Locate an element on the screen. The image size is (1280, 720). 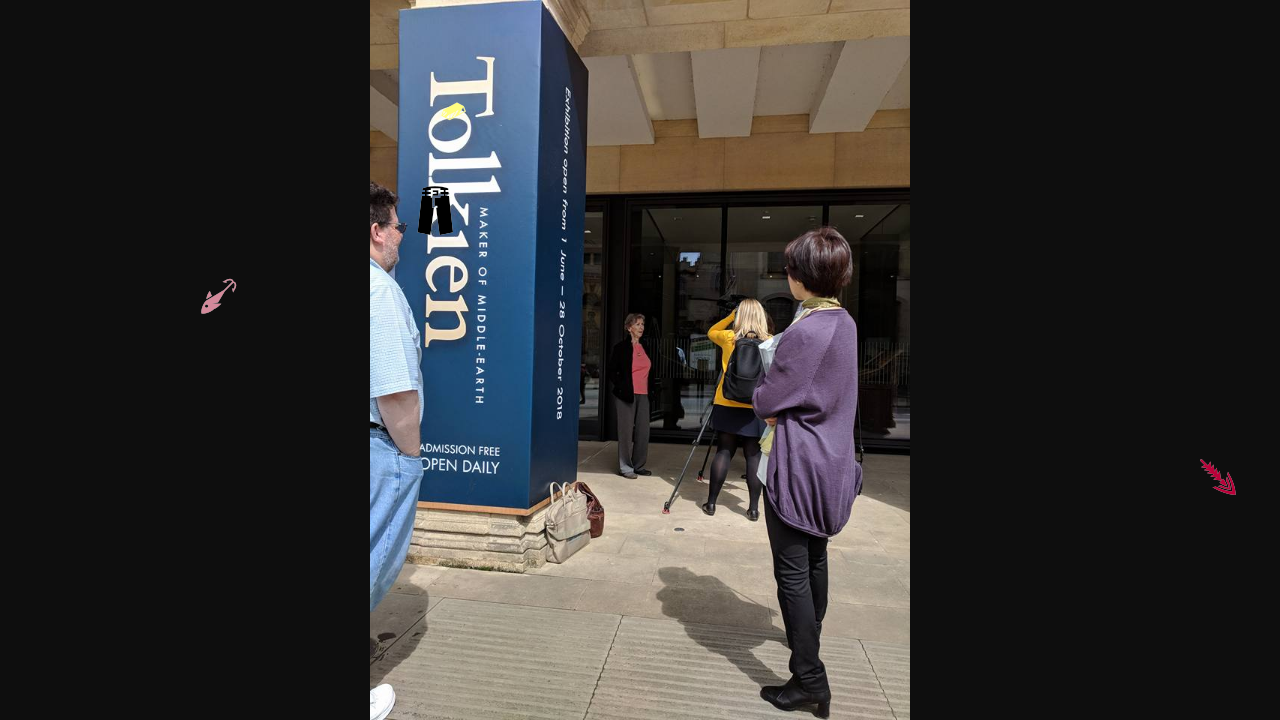
select a piercing or armor-penetrating attack is located at coordinates (1218, 477).